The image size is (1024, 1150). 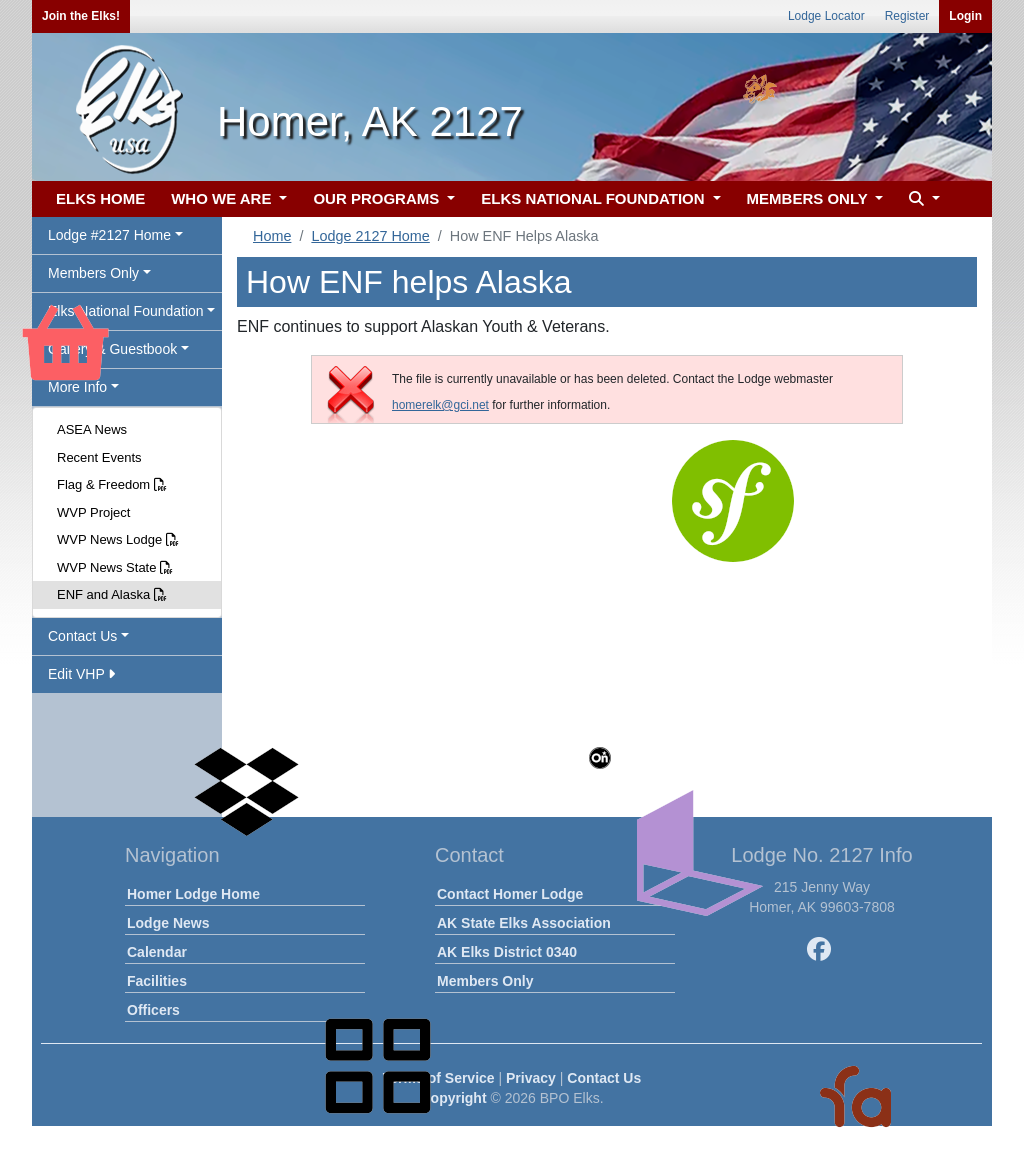 What do you see at coordinates (733, 501) in the screenshot?
I see `Symfony PHP framework logo` at bounding box center [733, 501].